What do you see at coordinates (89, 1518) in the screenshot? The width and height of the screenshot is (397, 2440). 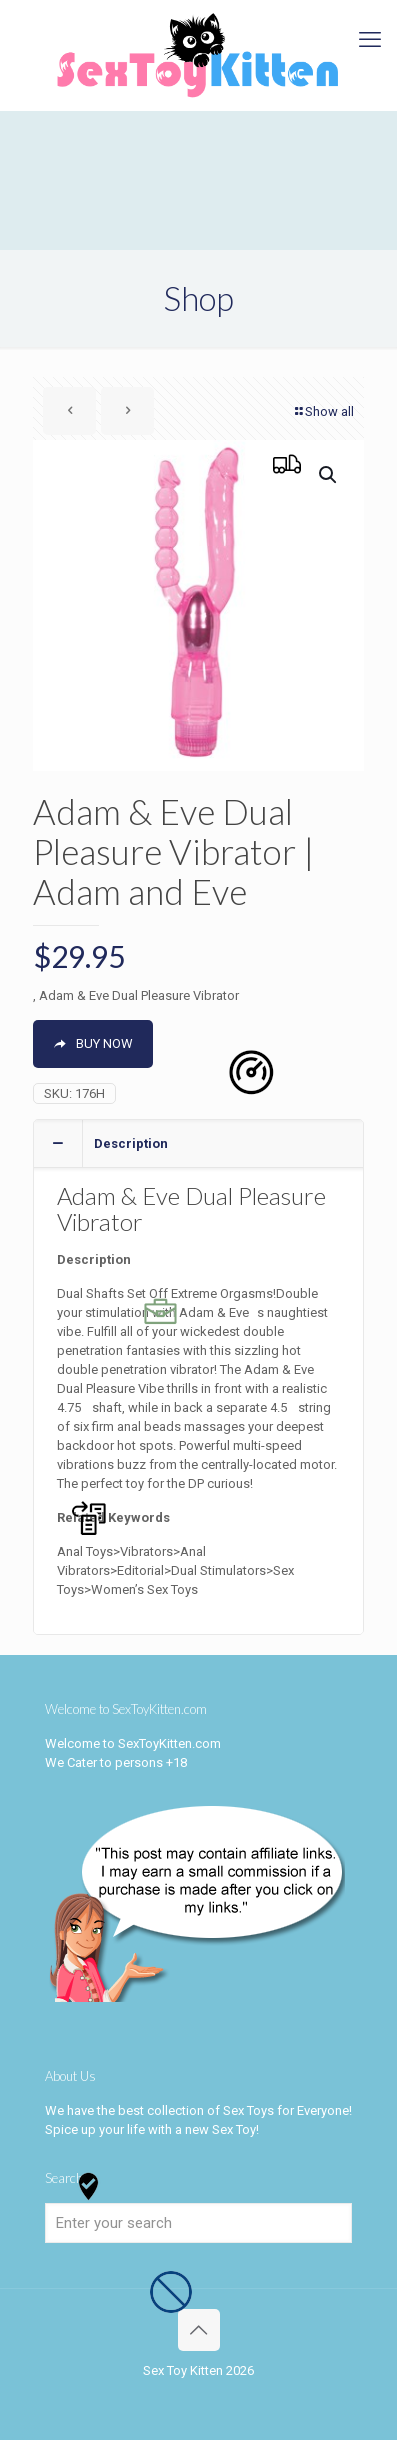 I see `find all references to a symbol or variable` at bounding box center [89, 1518].